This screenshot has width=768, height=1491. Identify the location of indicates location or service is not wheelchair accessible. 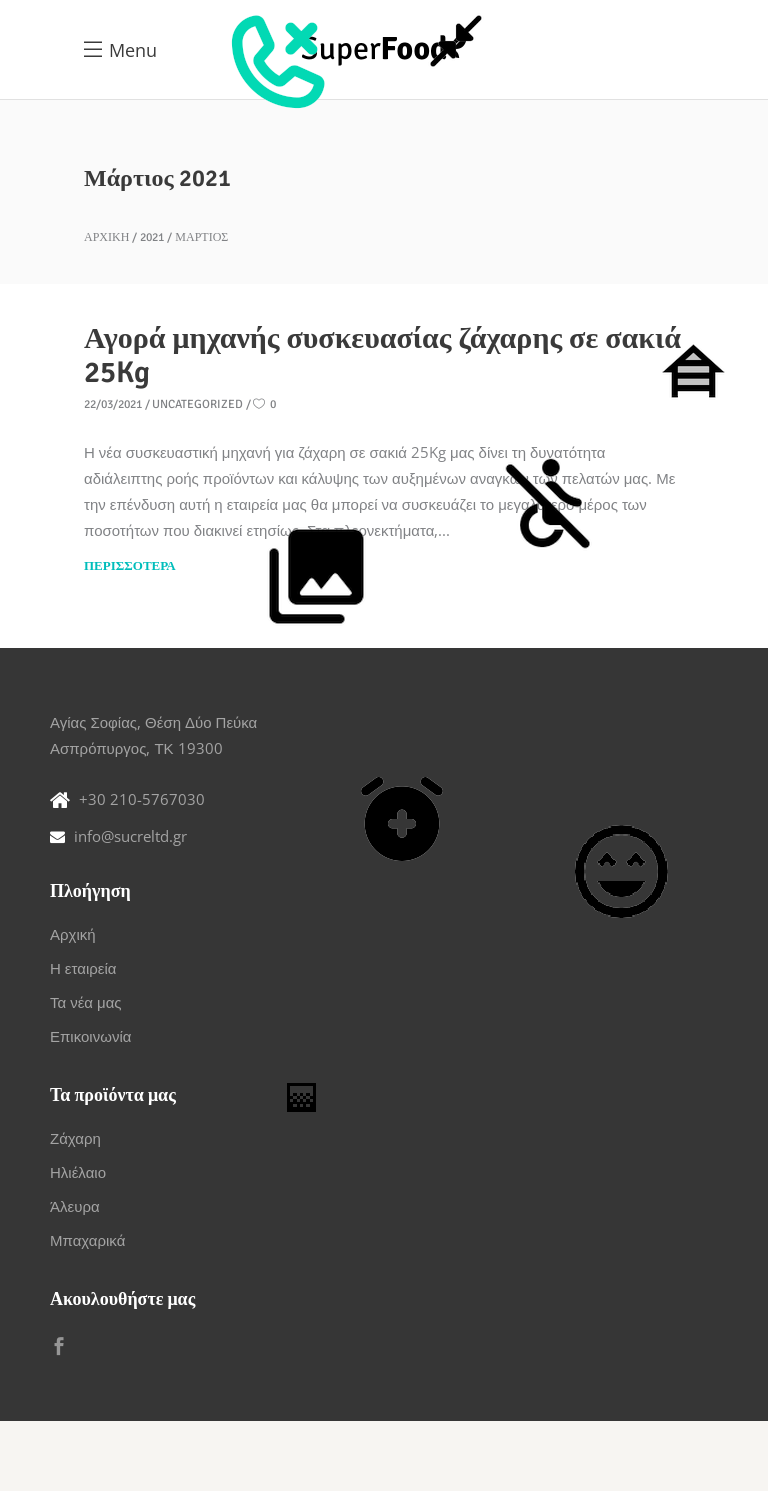
(551, 503).